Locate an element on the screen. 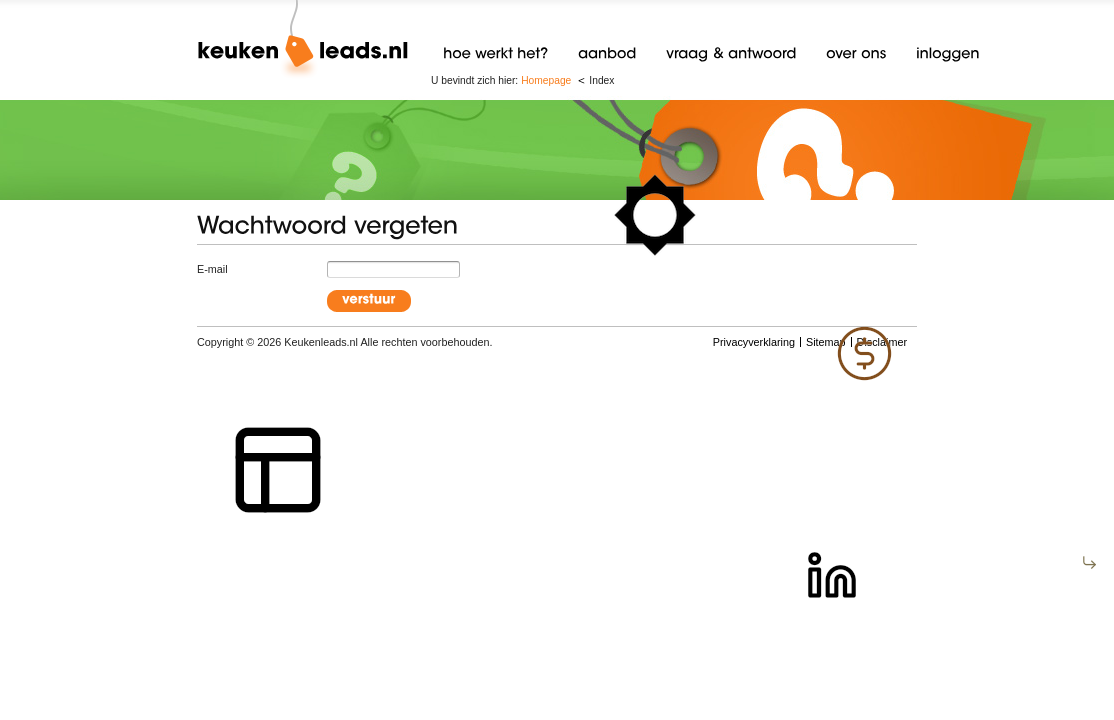  reply to a message or comment is located at coordinates (1089, 562).